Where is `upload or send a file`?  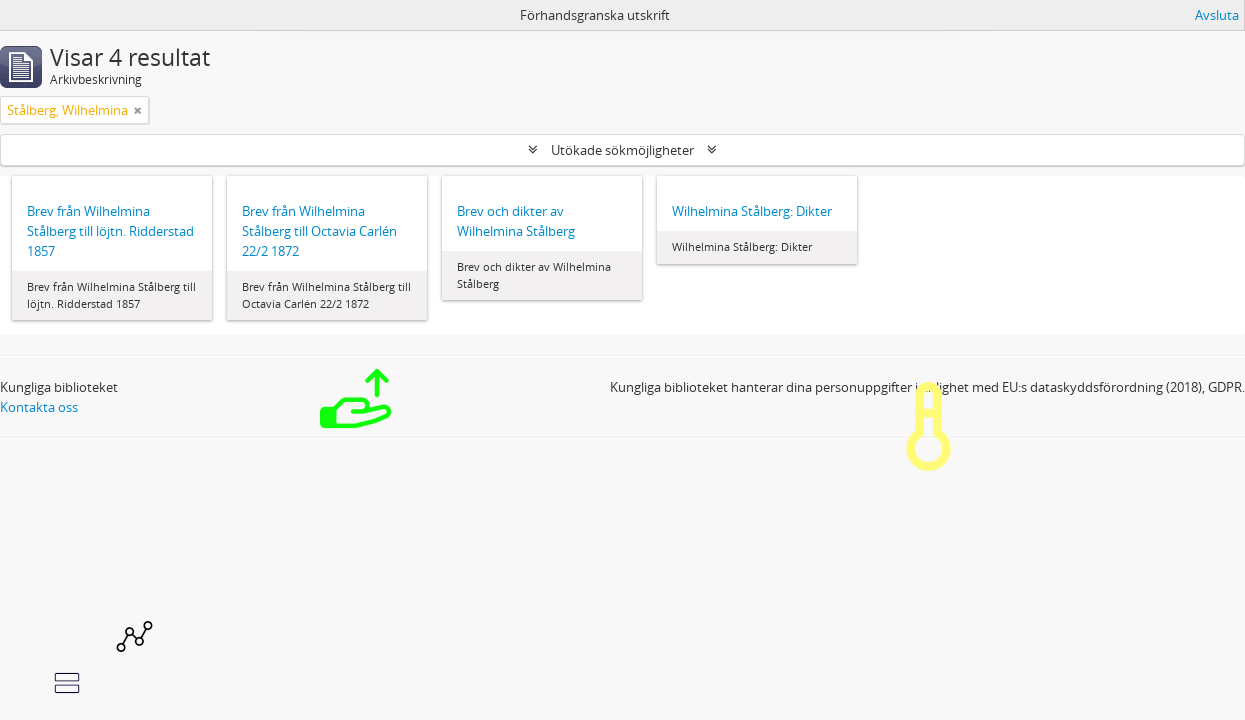 upload or send a file is located at coordinates (358, 402).